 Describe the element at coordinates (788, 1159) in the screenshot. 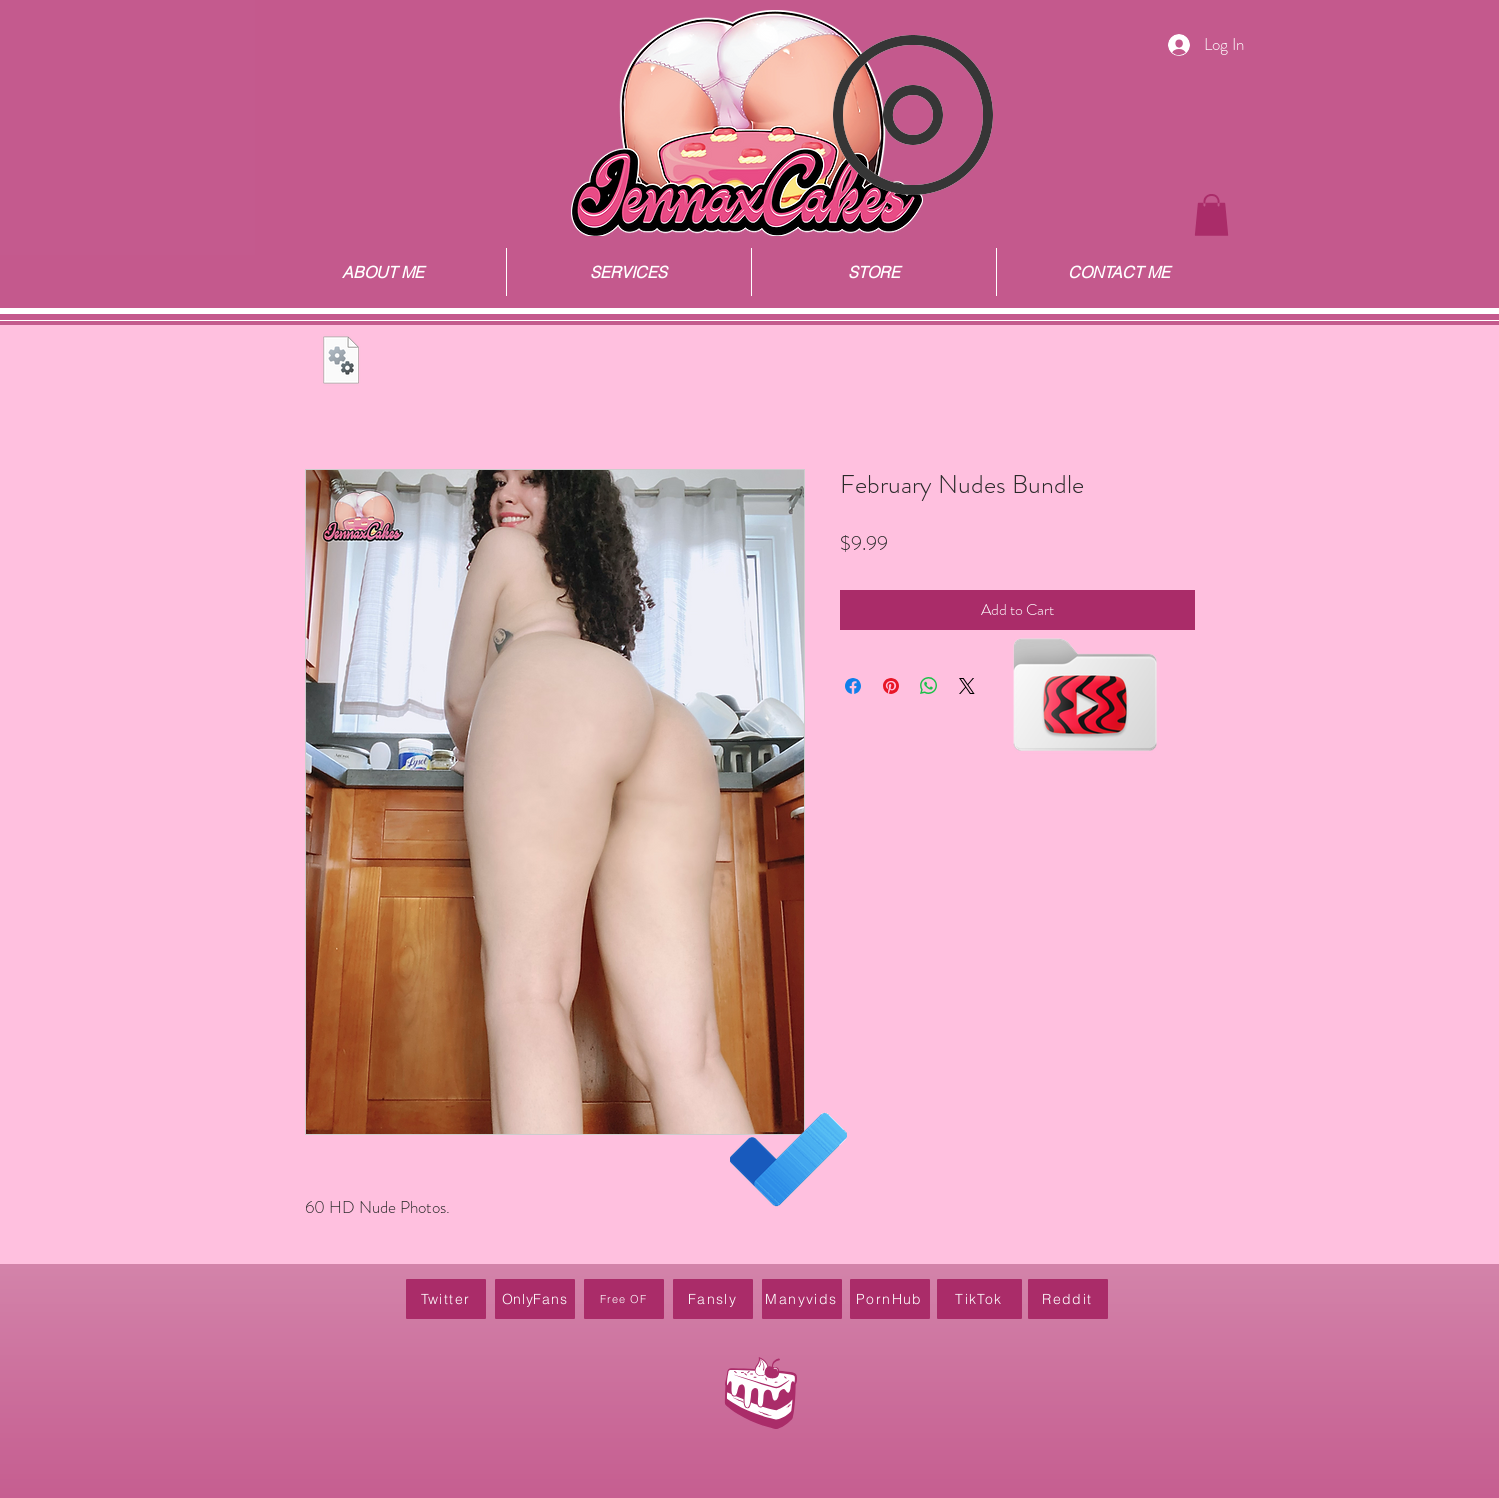

I see `open the tasks app` at that location.